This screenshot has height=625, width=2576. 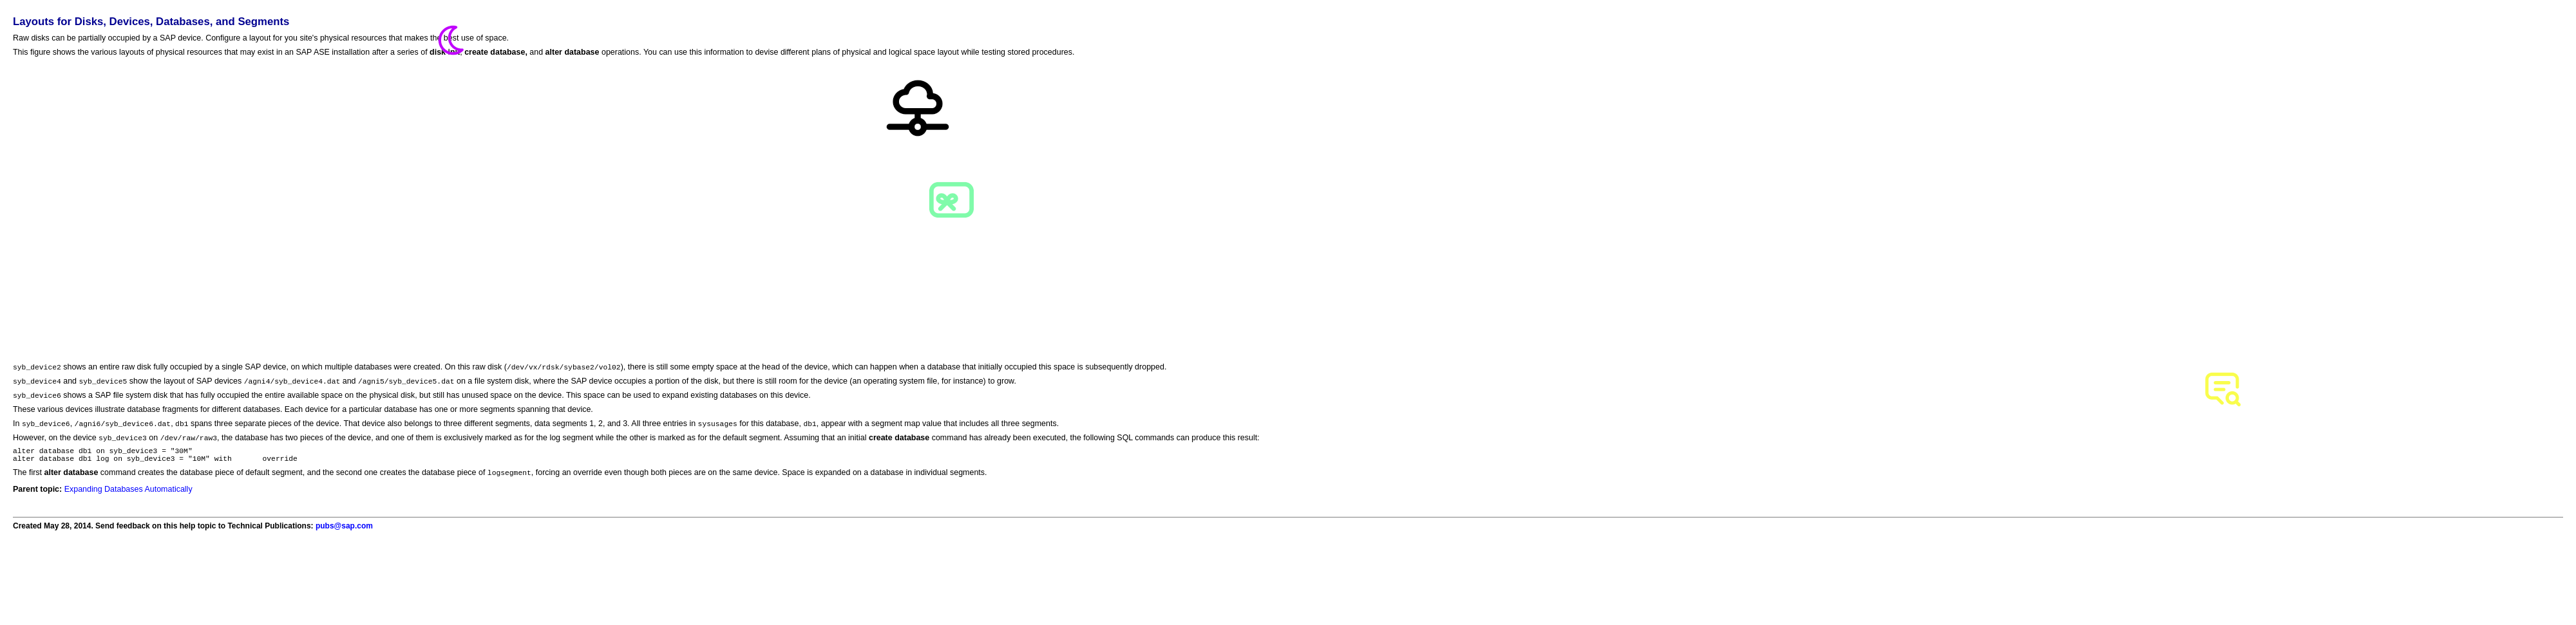 I want to click on access gift card balance or details, so click(x=951, y=200).